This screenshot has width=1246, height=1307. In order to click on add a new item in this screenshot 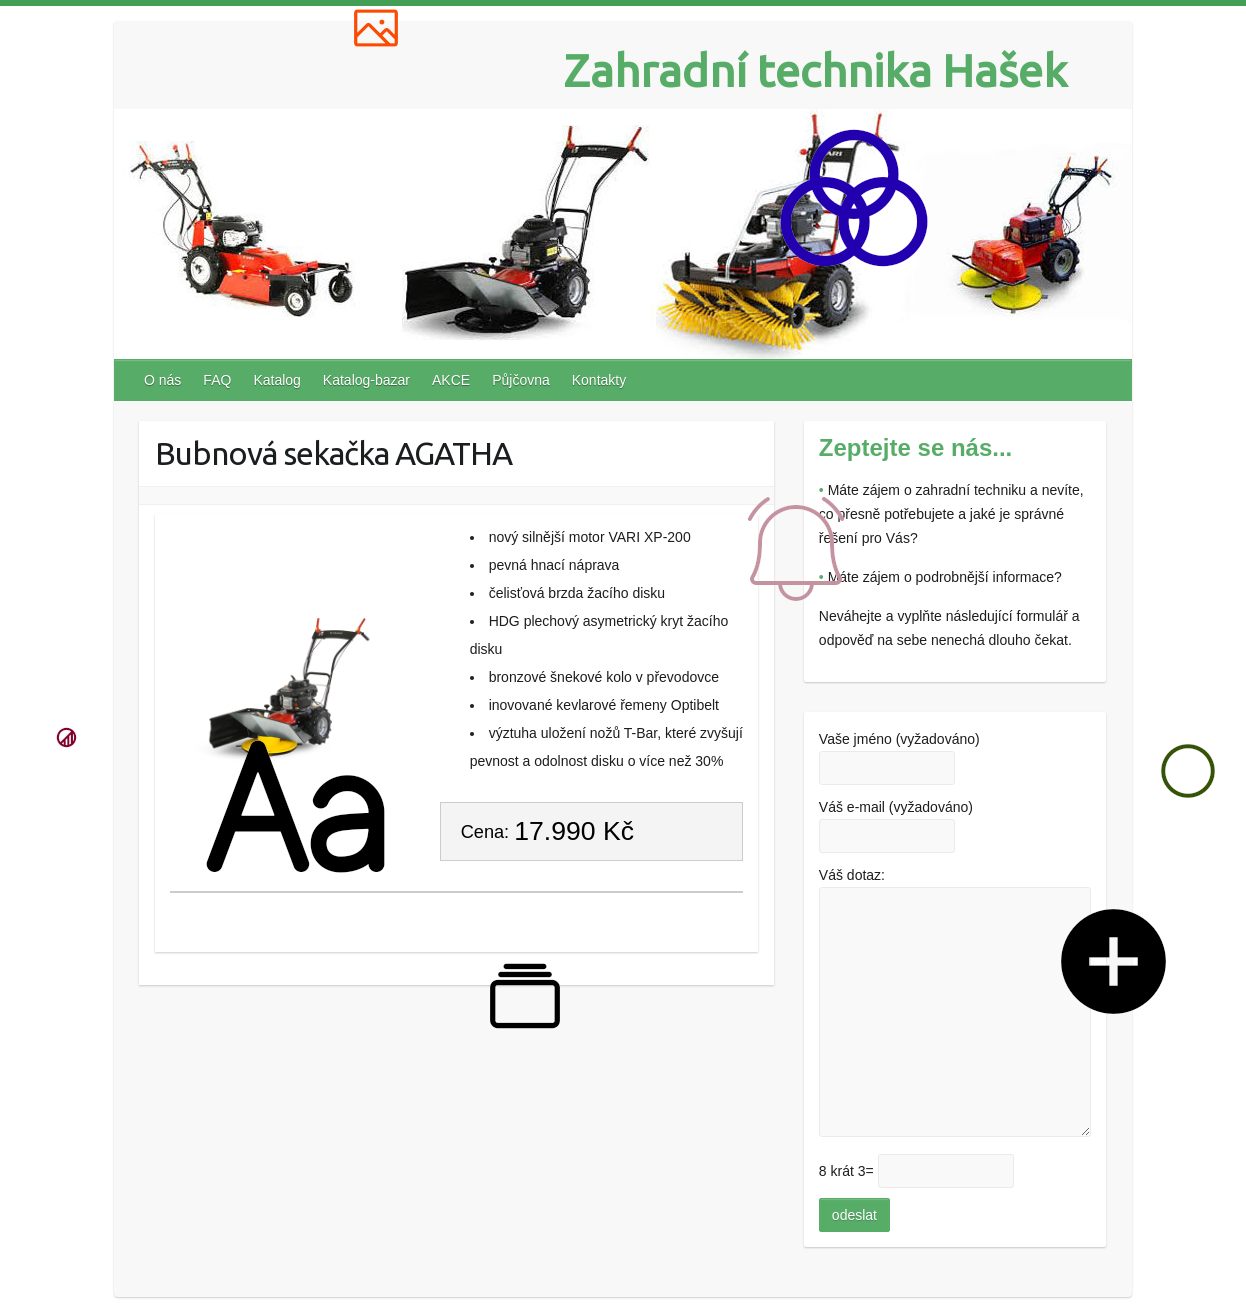, I will do `click(1113, 961)`.